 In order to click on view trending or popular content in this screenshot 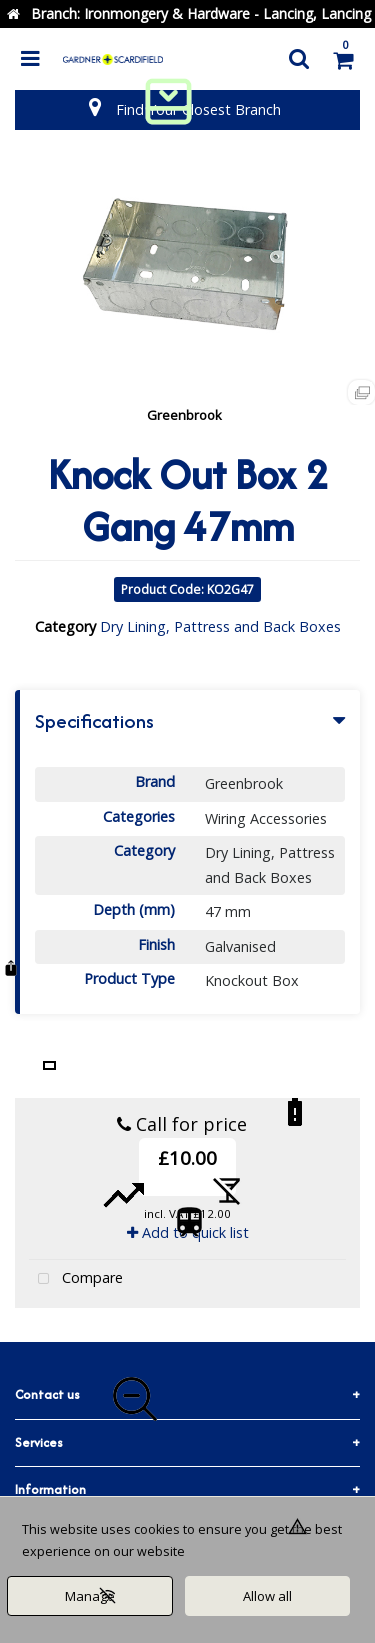, I will do `click(123, 1195)`.